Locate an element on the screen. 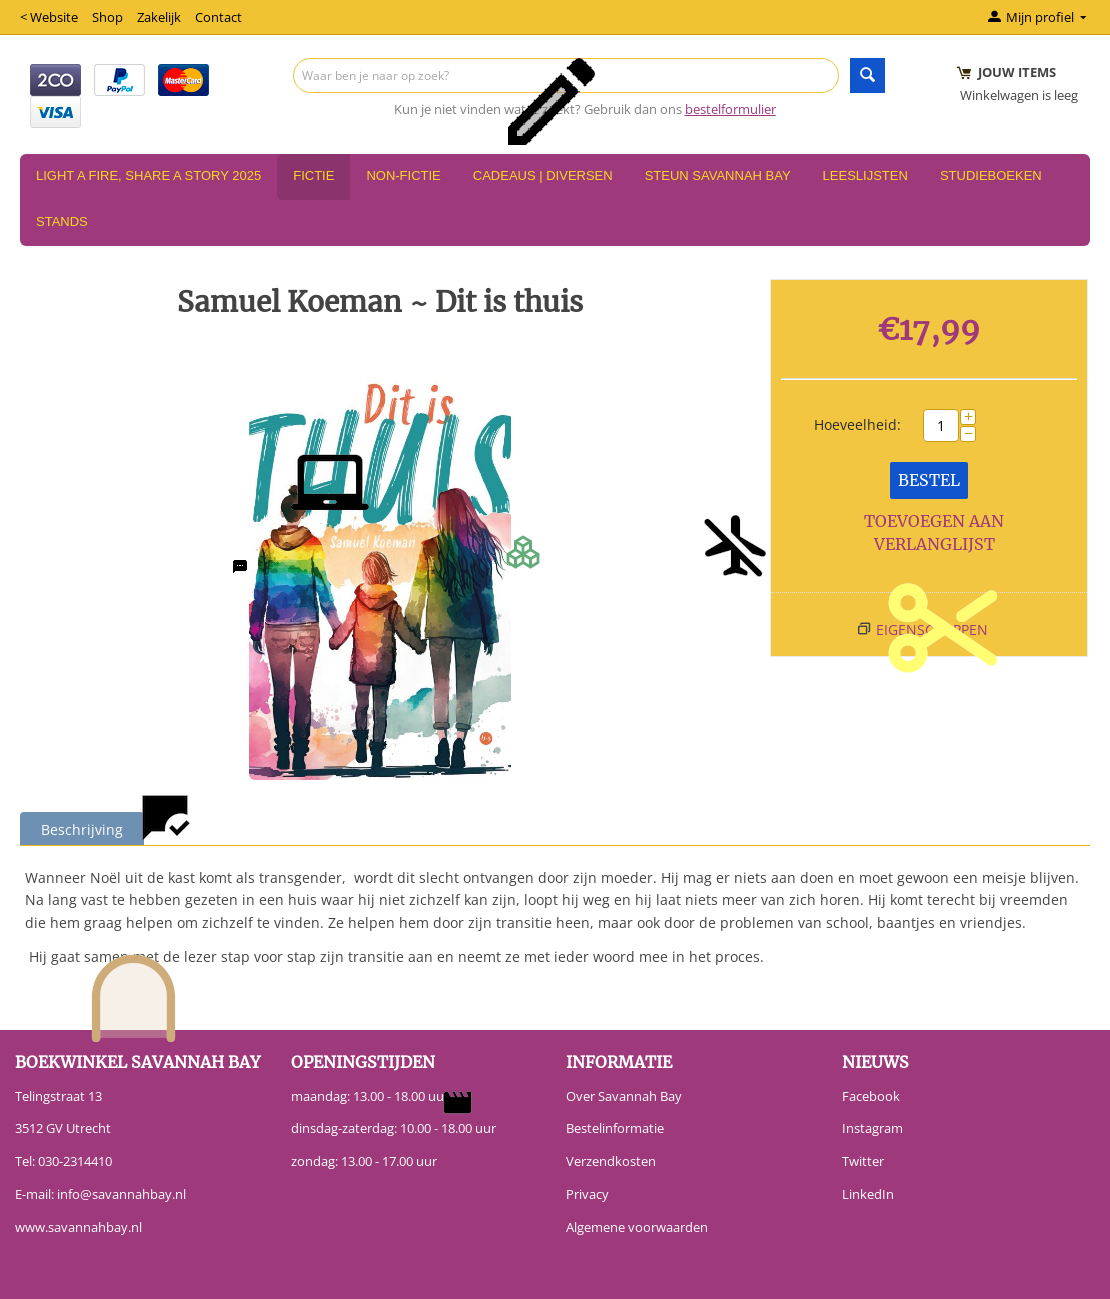  represents set intersection in data operations is located at coordinates (133, 1000).